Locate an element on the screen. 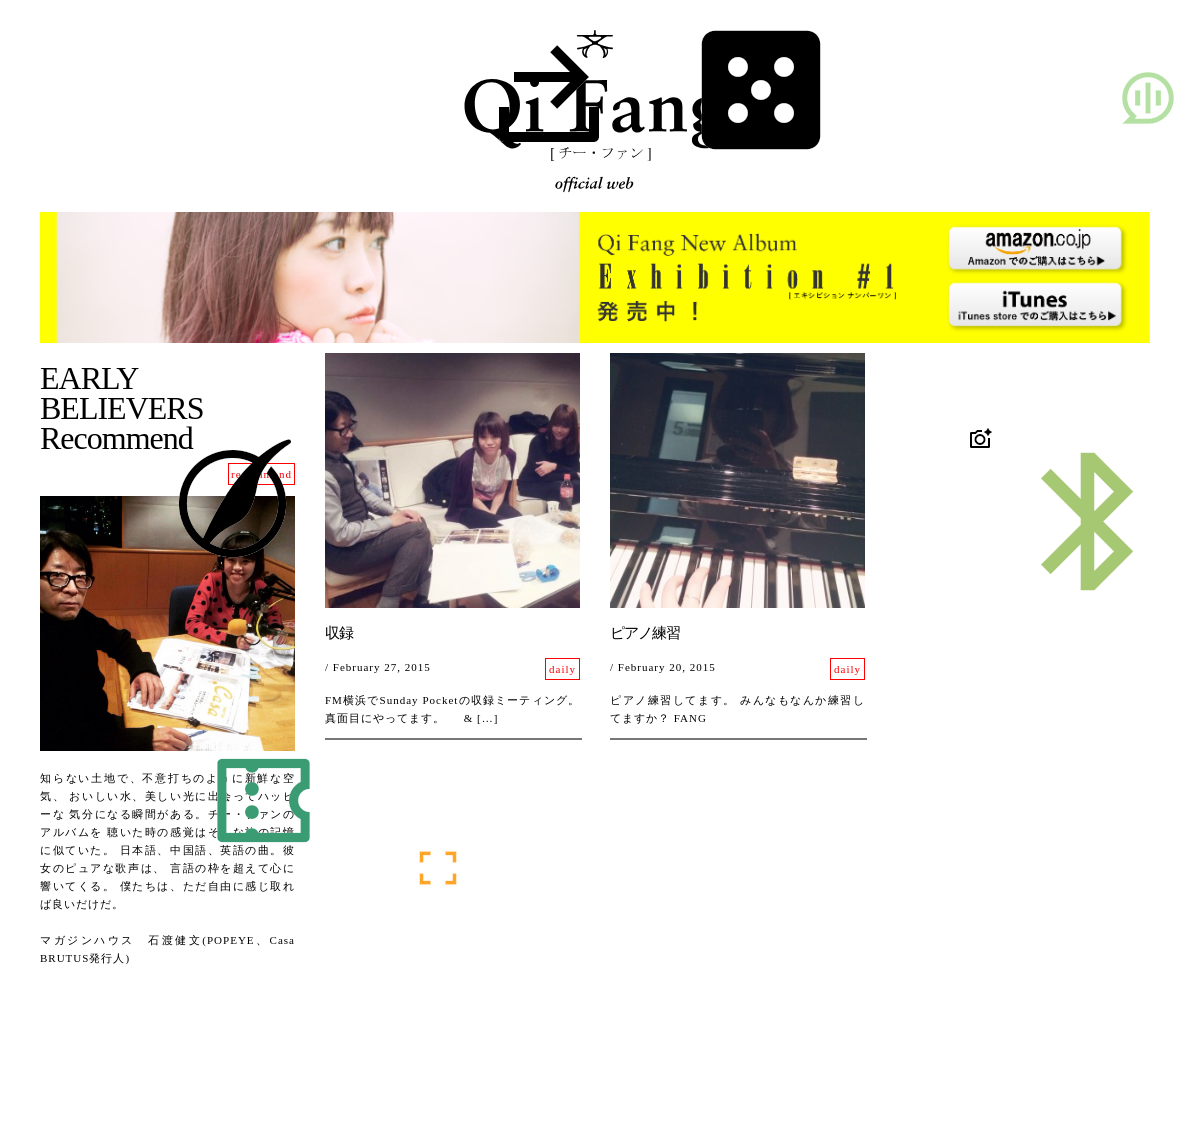  randomize or shuffle content is located at coordinates (761, 90).